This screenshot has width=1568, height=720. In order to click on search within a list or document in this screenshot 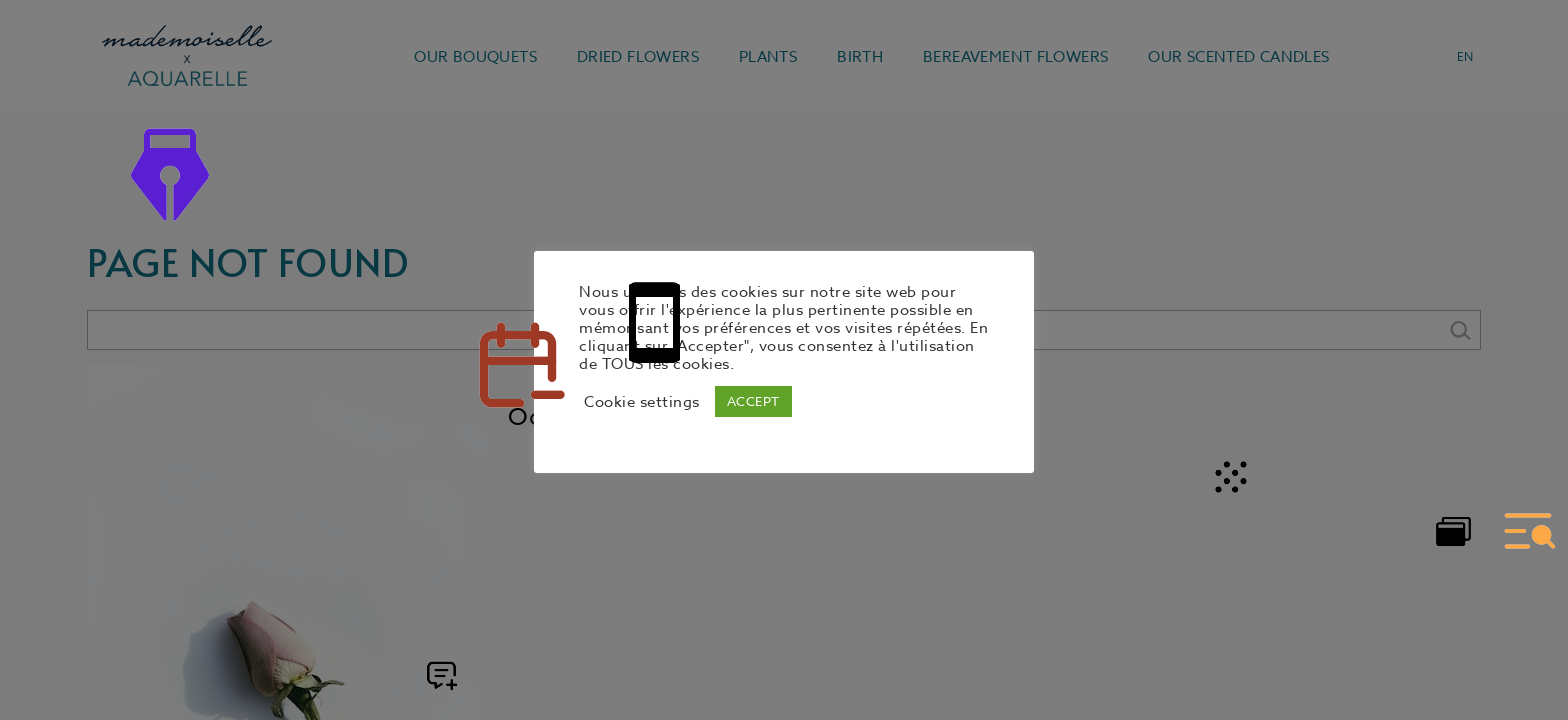, I will do `click(1528, 531)`.